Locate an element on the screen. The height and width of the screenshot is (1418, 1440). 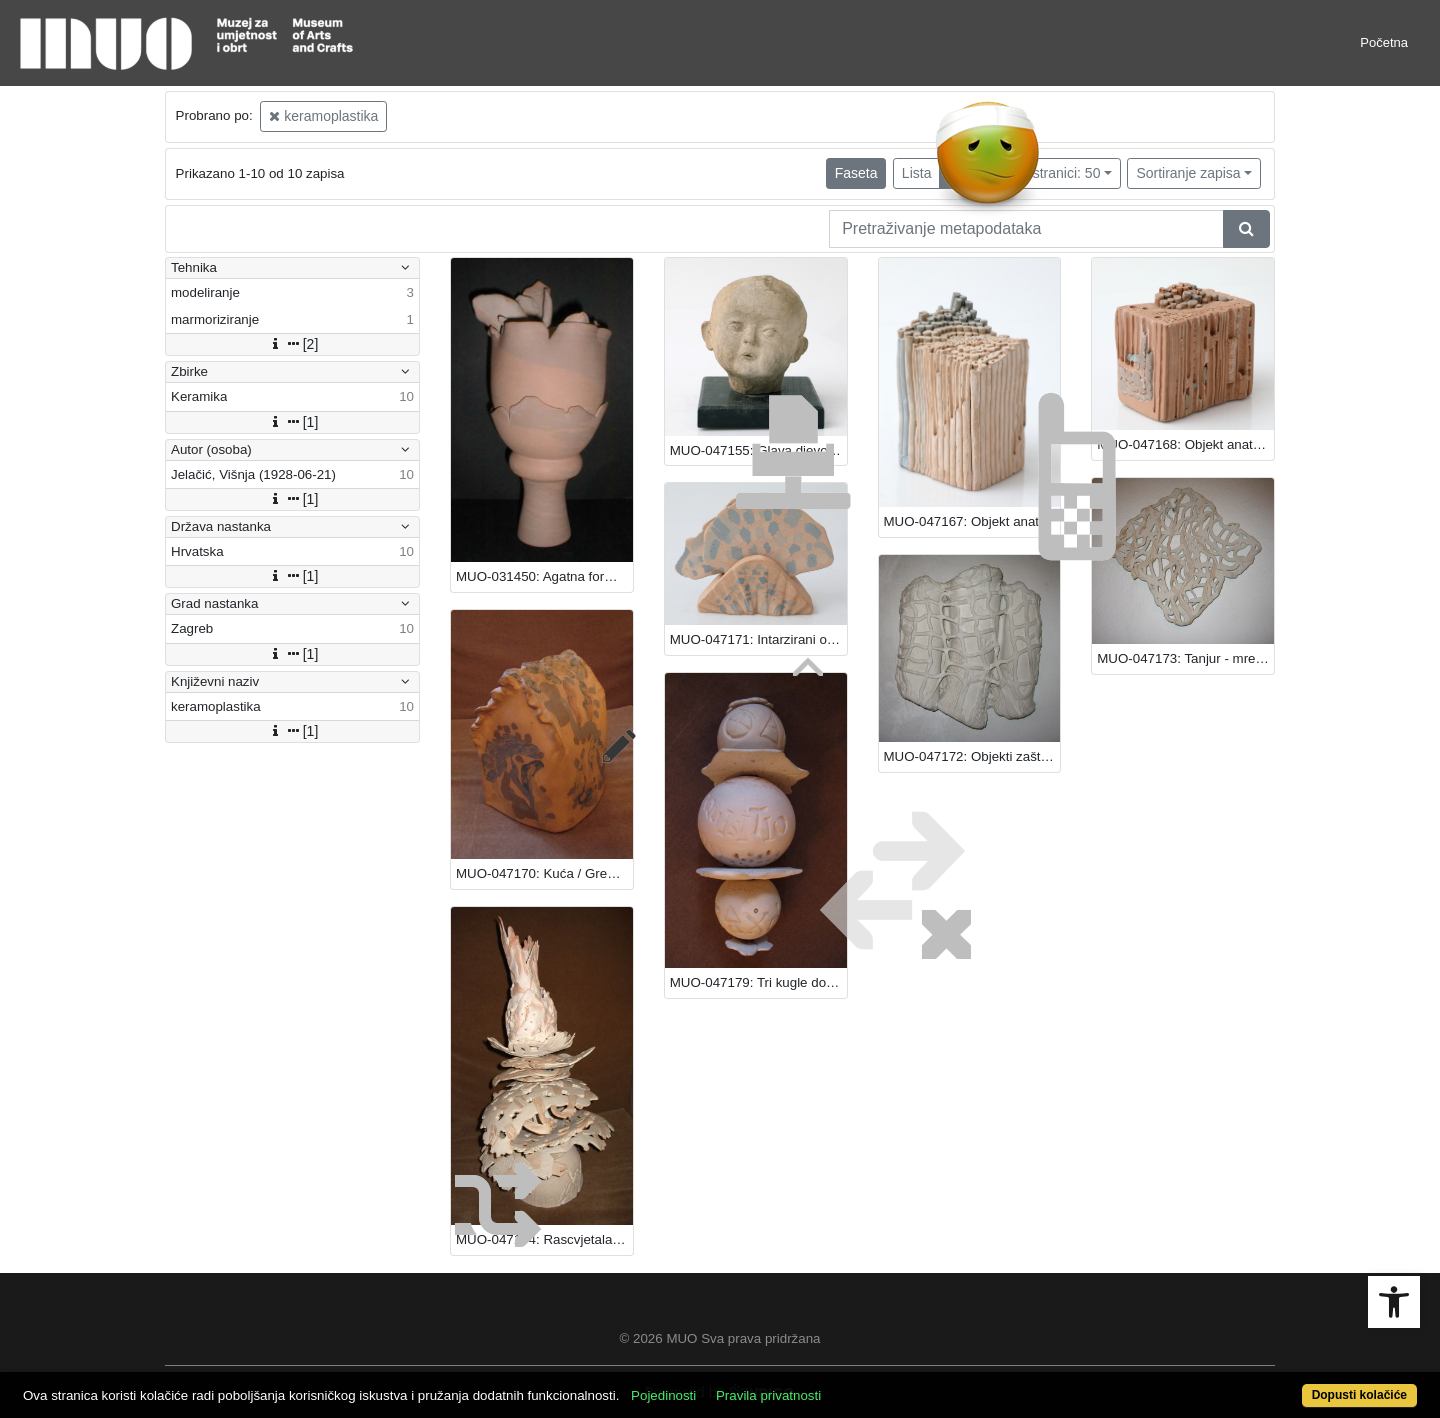
connect to a network printer is located at coordinates (801, 443).